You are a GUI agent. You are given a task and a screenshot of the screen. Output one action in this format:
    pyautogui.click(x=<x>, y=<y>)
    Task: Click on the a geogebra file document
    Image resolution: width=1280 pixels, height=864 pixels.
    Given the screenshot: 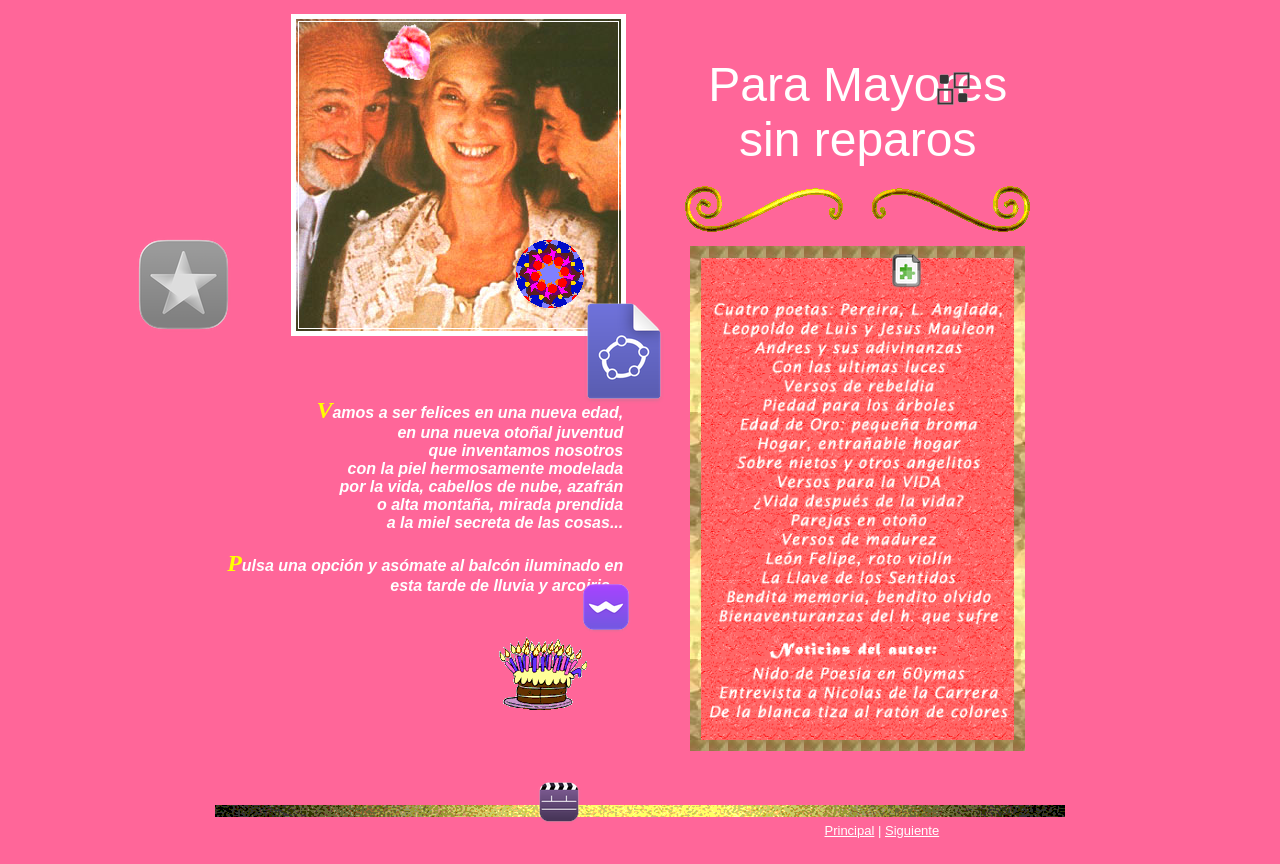 What is the action you would take?
    pyautogui.click(x=624, y=353)
    